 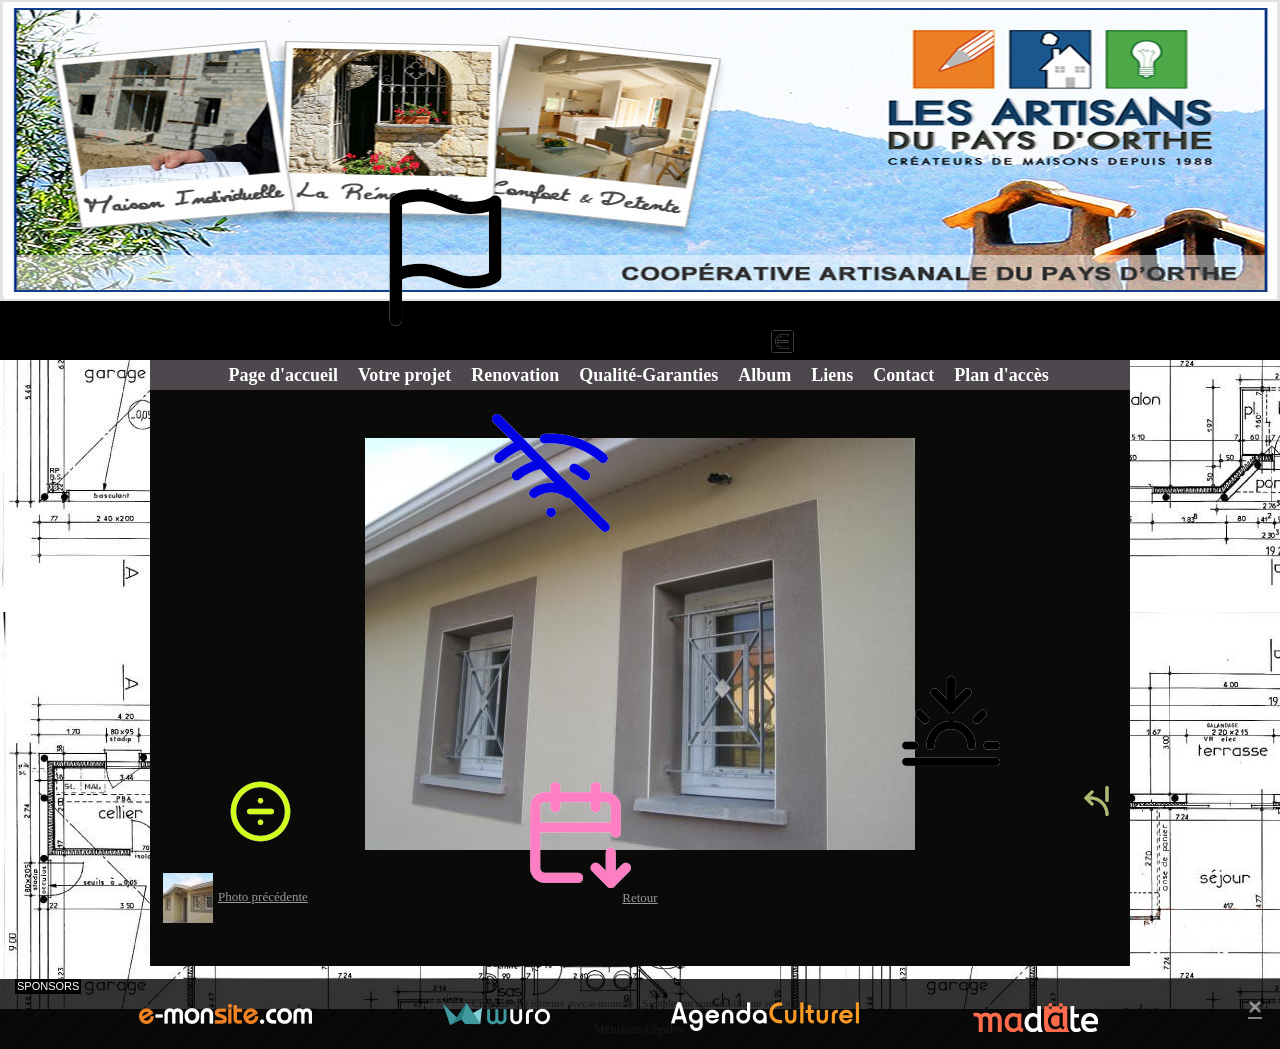 I want to click on take the next left turn, so click(x=1098, y=801).